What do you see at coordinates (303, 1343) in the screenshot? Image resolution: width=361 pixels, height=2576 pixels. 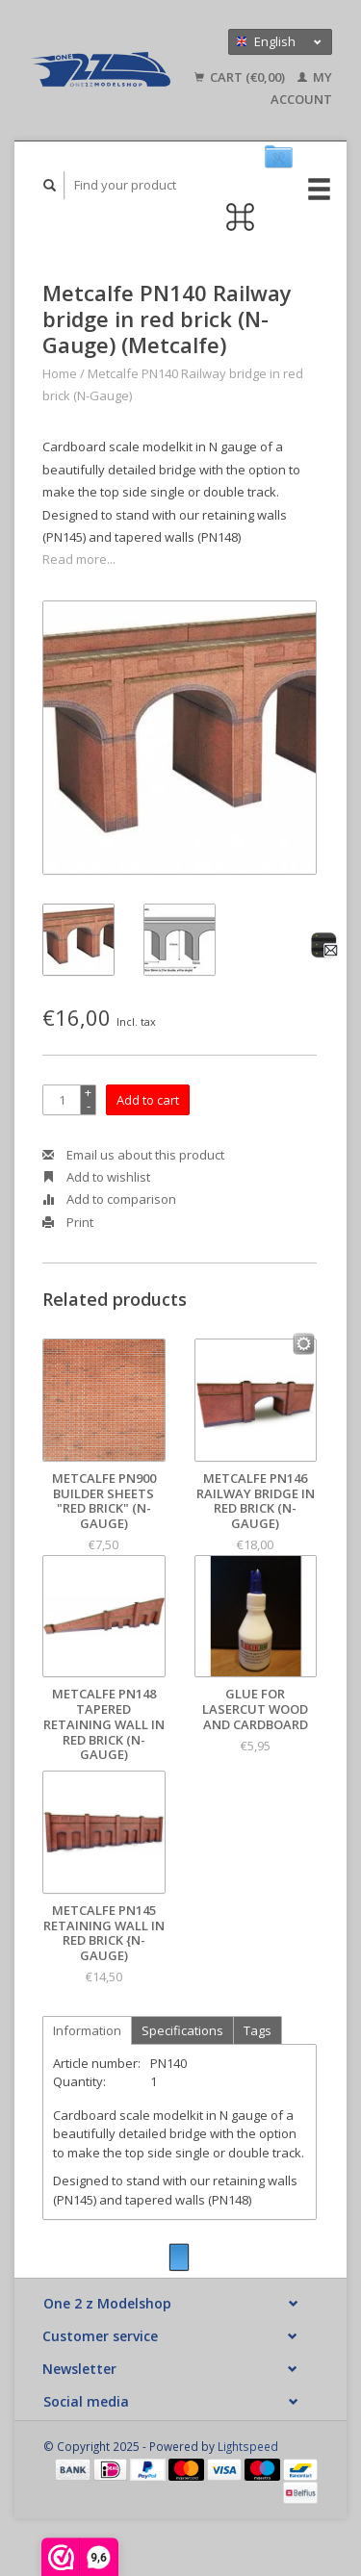 I see `executable application file` at bounding box center [303, 1343].